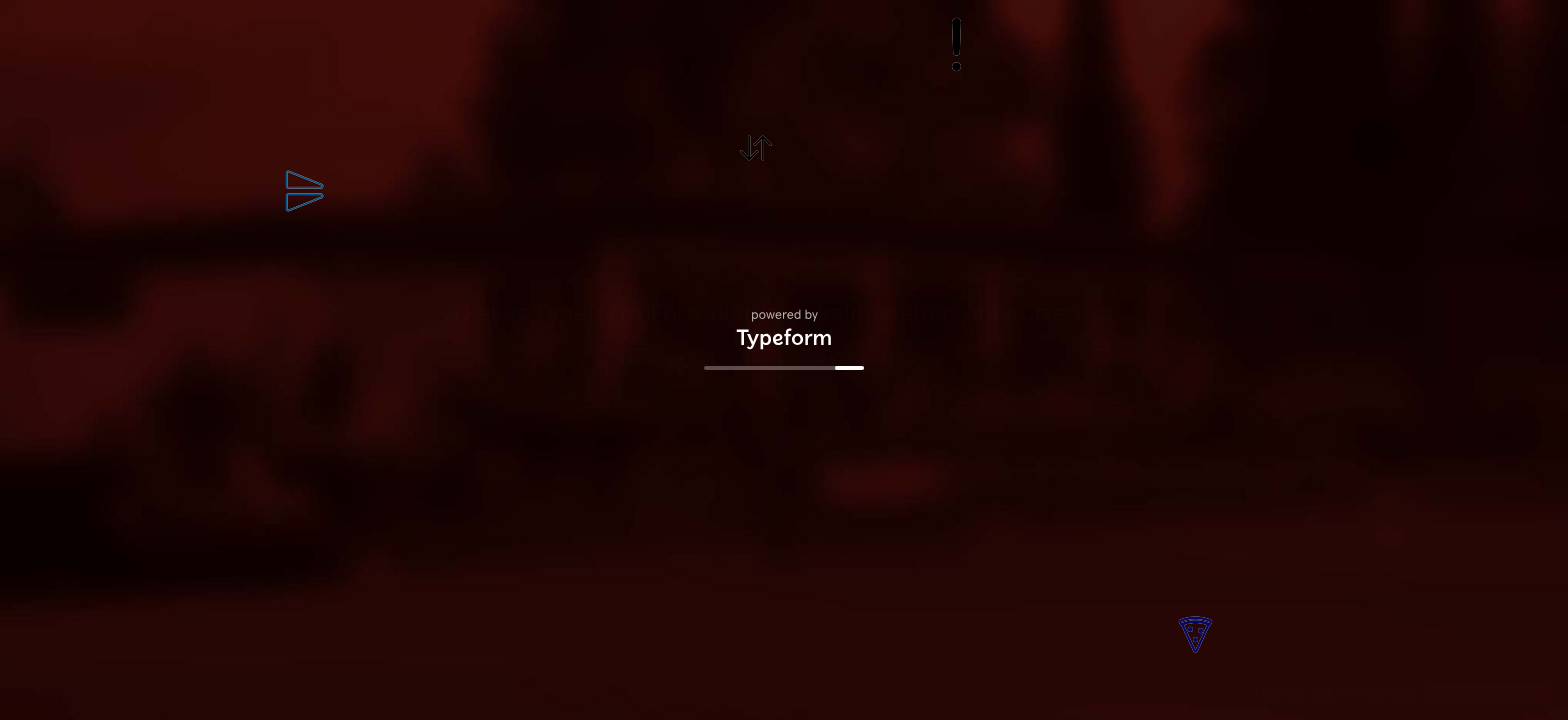 This screenshot has width=1568, height=720. What do you see at coordinates (303, 191) in the screenshot?
I see `flip image or object vertically` at bounding box center [303, 191].